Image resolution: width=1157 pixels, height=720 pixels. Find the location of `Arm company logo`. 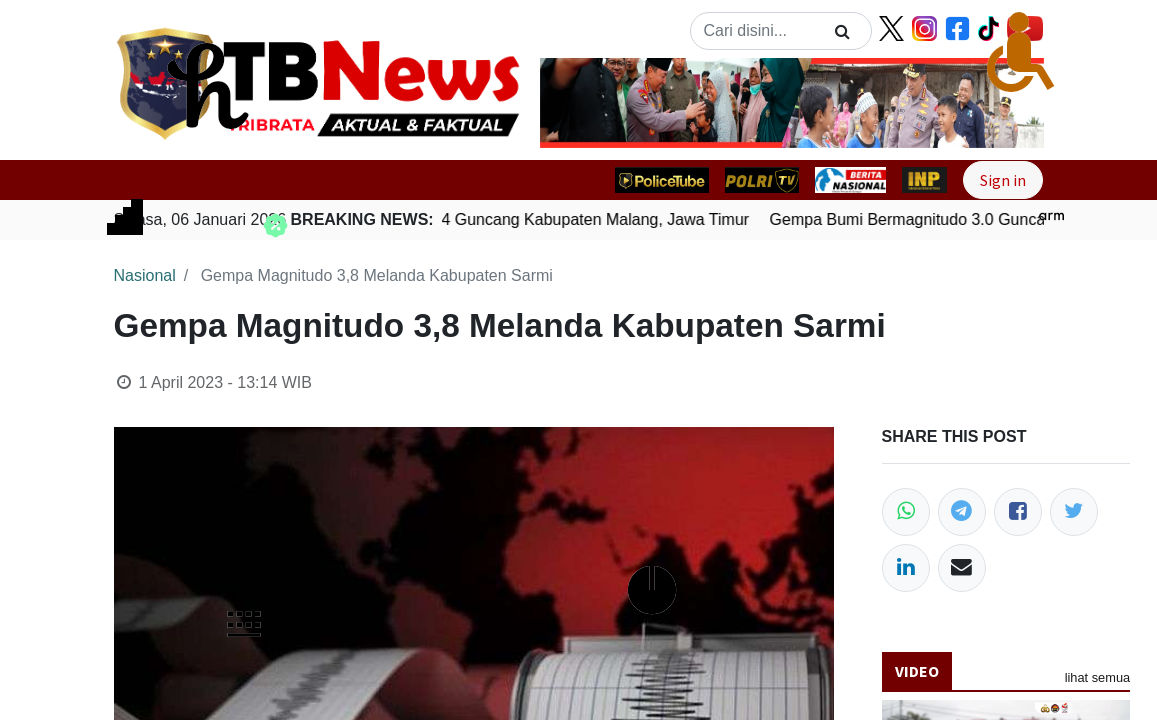

Arm company logo is located at coordinates (1051, 216).